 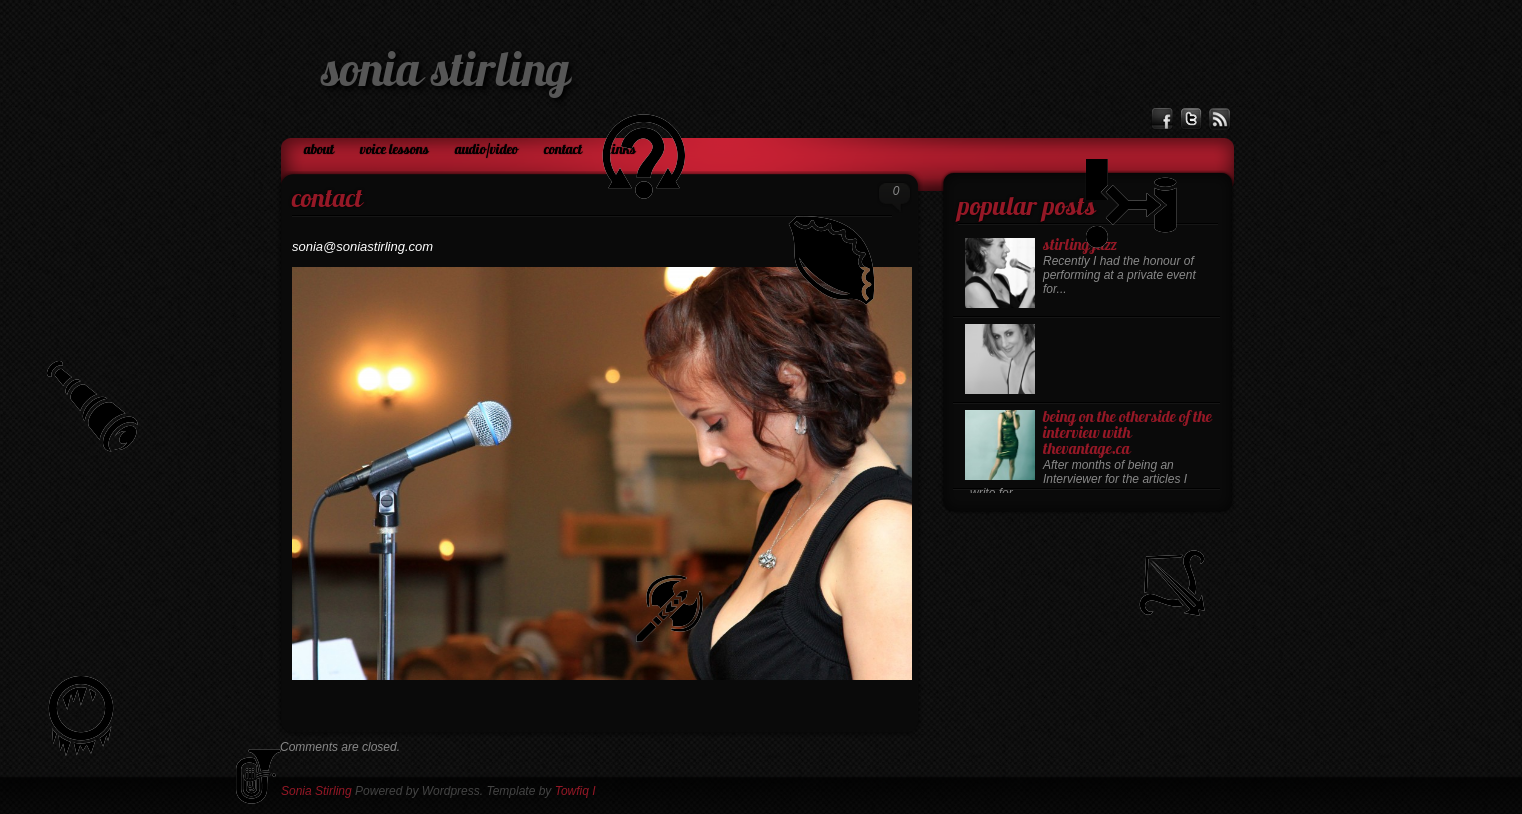 I want to click on select axe weapon or tool, so click(x=670, y=607).